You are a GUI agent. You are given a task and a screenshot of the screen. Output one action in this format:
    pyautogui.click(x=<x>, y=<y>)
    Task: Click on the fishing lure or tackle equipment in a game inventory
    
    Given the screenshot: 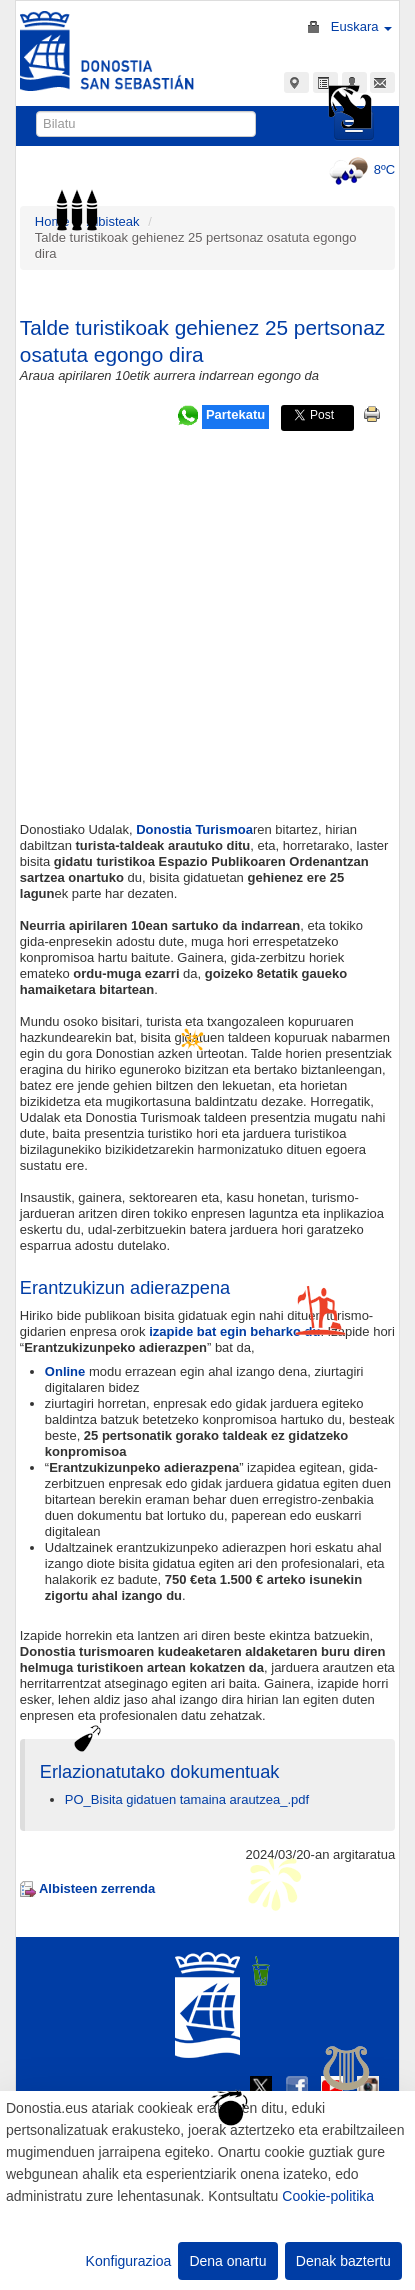 What is the action you would take?
    pyautogui.click(x=87, y=1738)
    